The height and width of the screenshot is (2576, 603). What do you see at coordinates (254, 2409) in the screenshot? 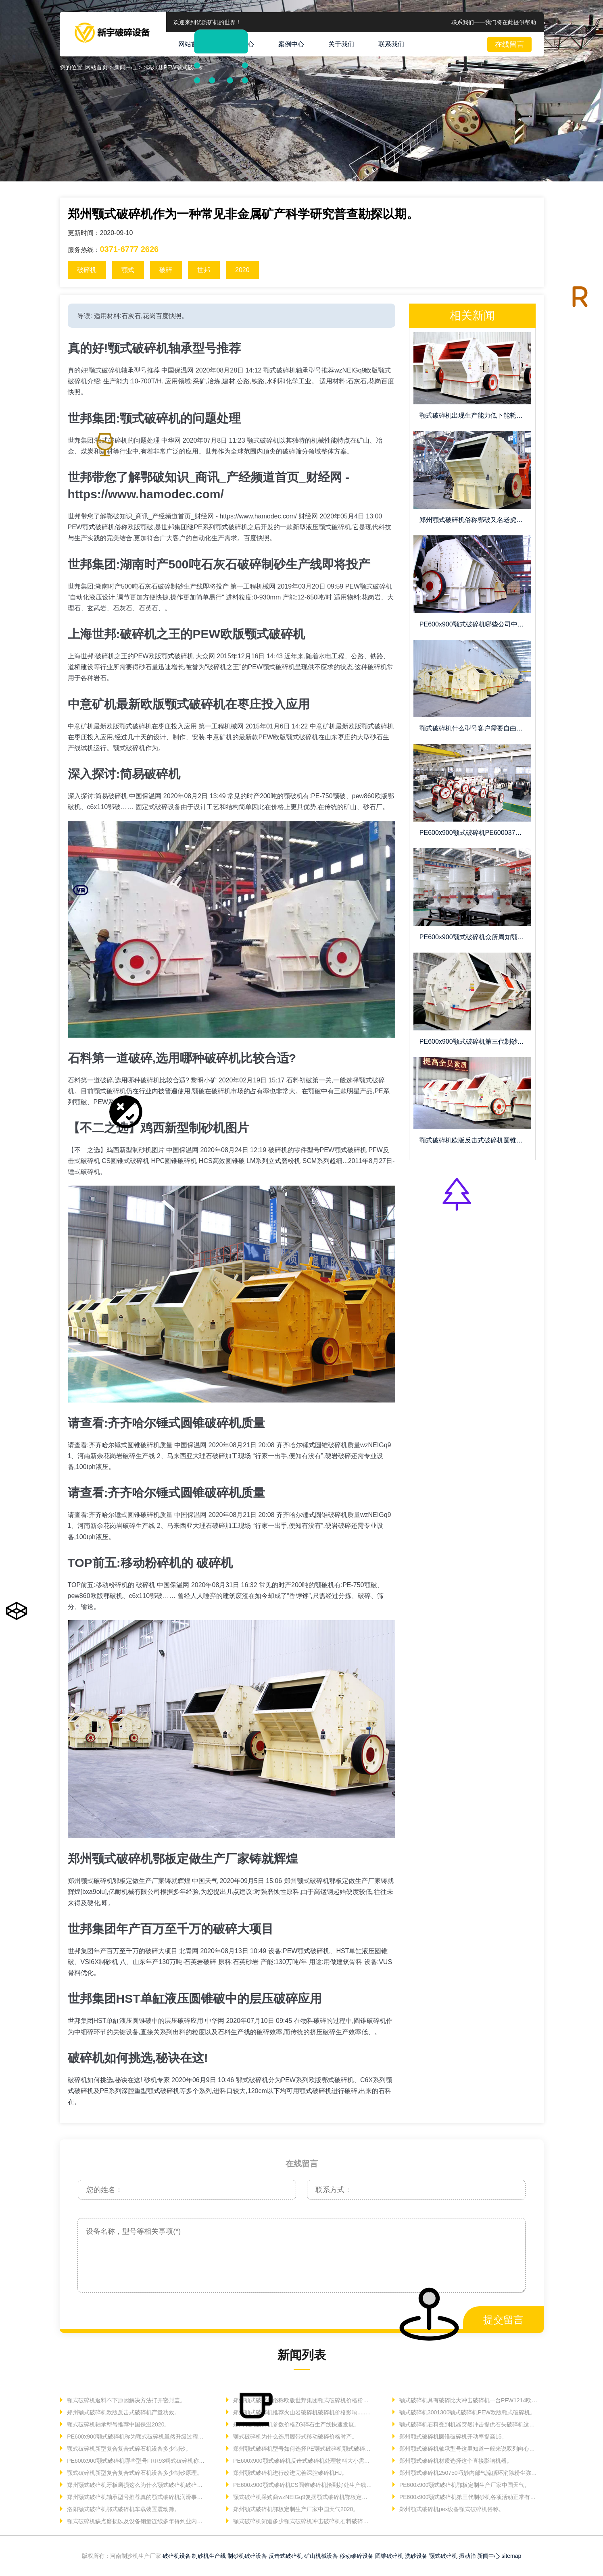
I see `find nearby coffee shops or cafes` at bounding box center [254, 2409].